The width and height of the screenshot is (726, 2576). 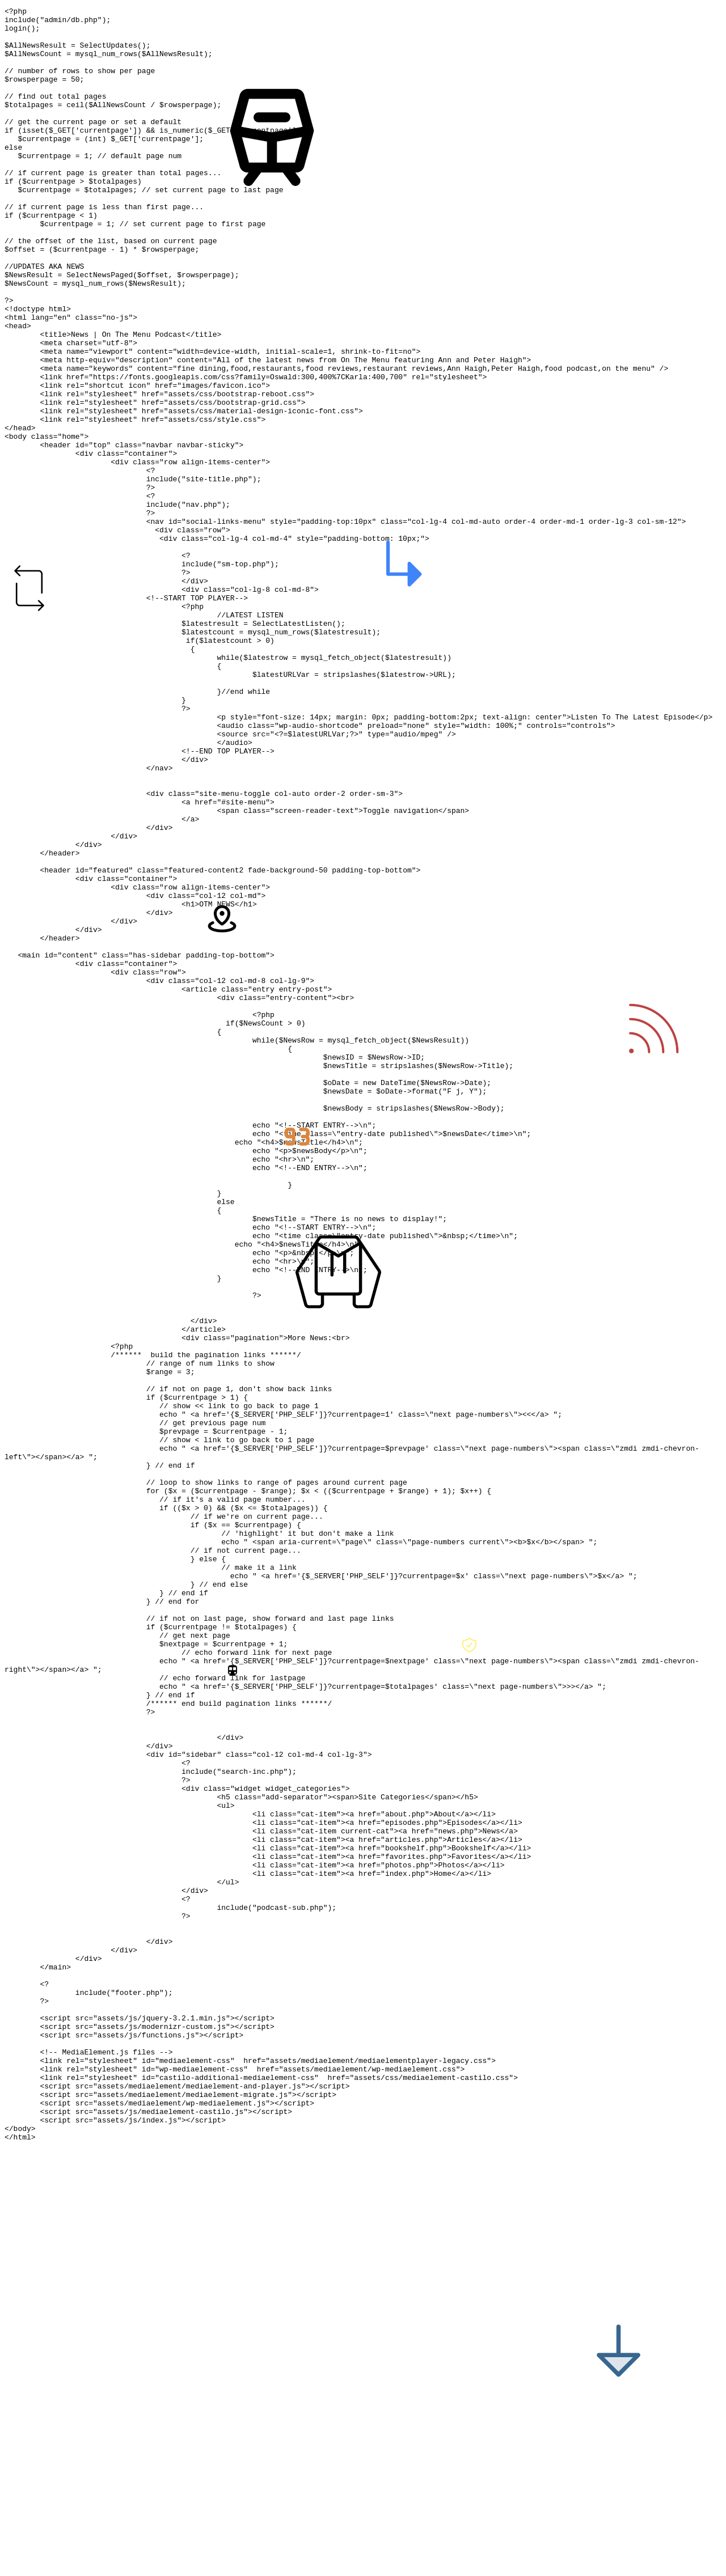 What do you see at coordinates (400, 564) in the screenshot?
I see `reply to a message or comment` at bounding box center [400, 564].